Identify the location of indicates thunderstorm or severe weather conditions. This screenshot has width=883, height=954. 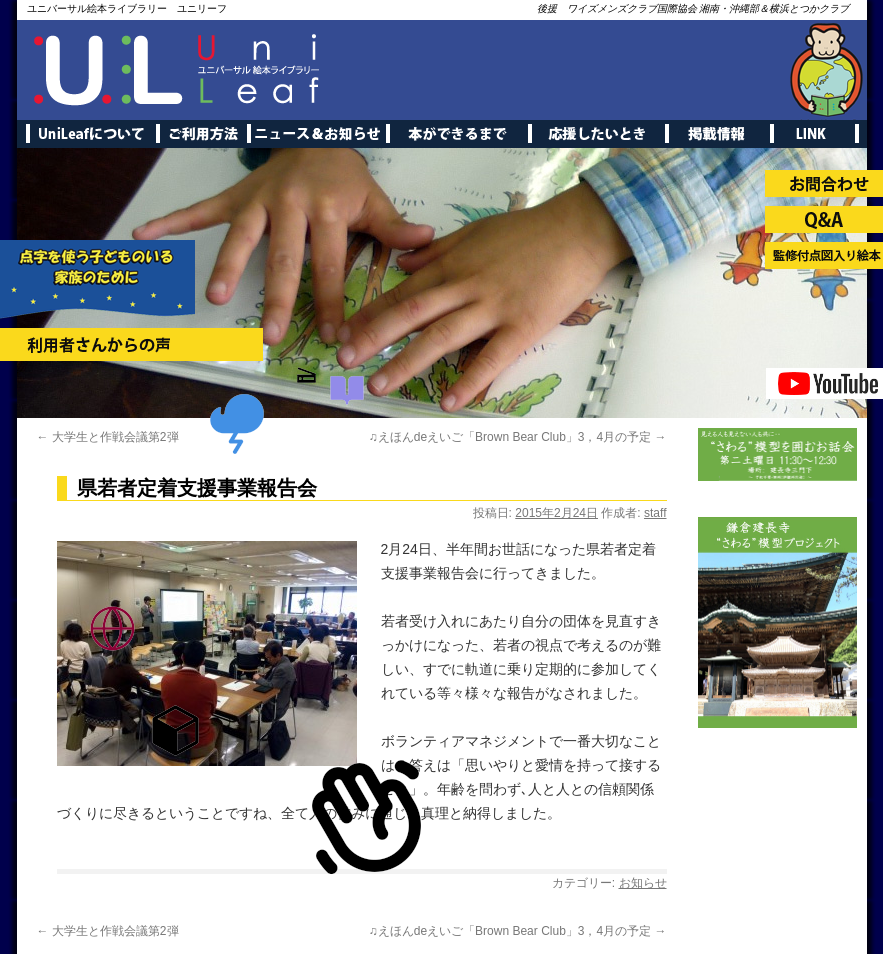
(237, 423).